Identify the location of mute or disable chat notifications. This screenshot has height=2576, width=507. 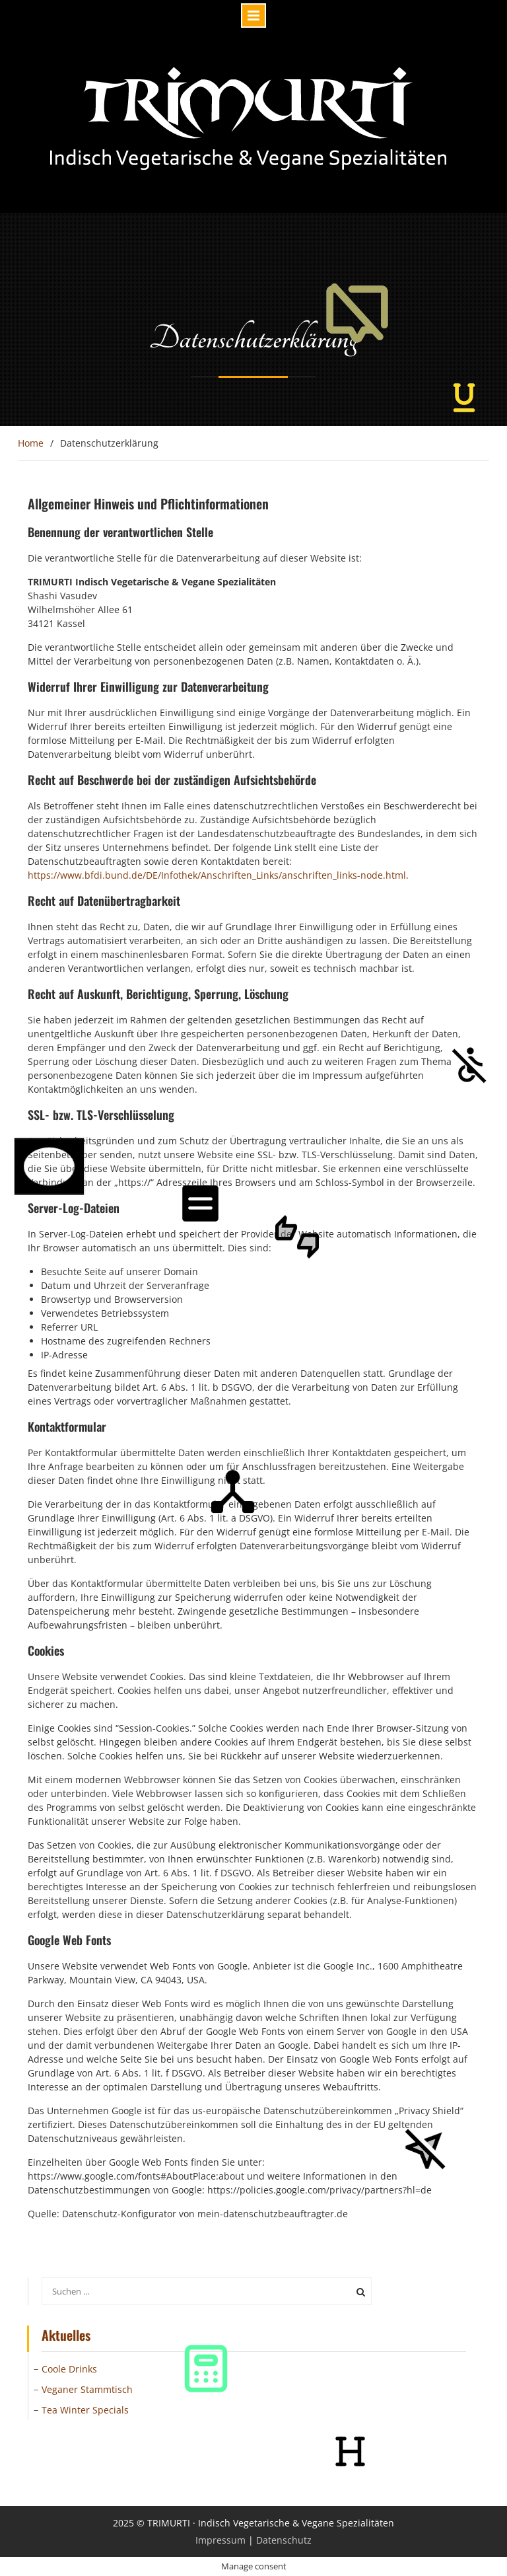
(357, 312).